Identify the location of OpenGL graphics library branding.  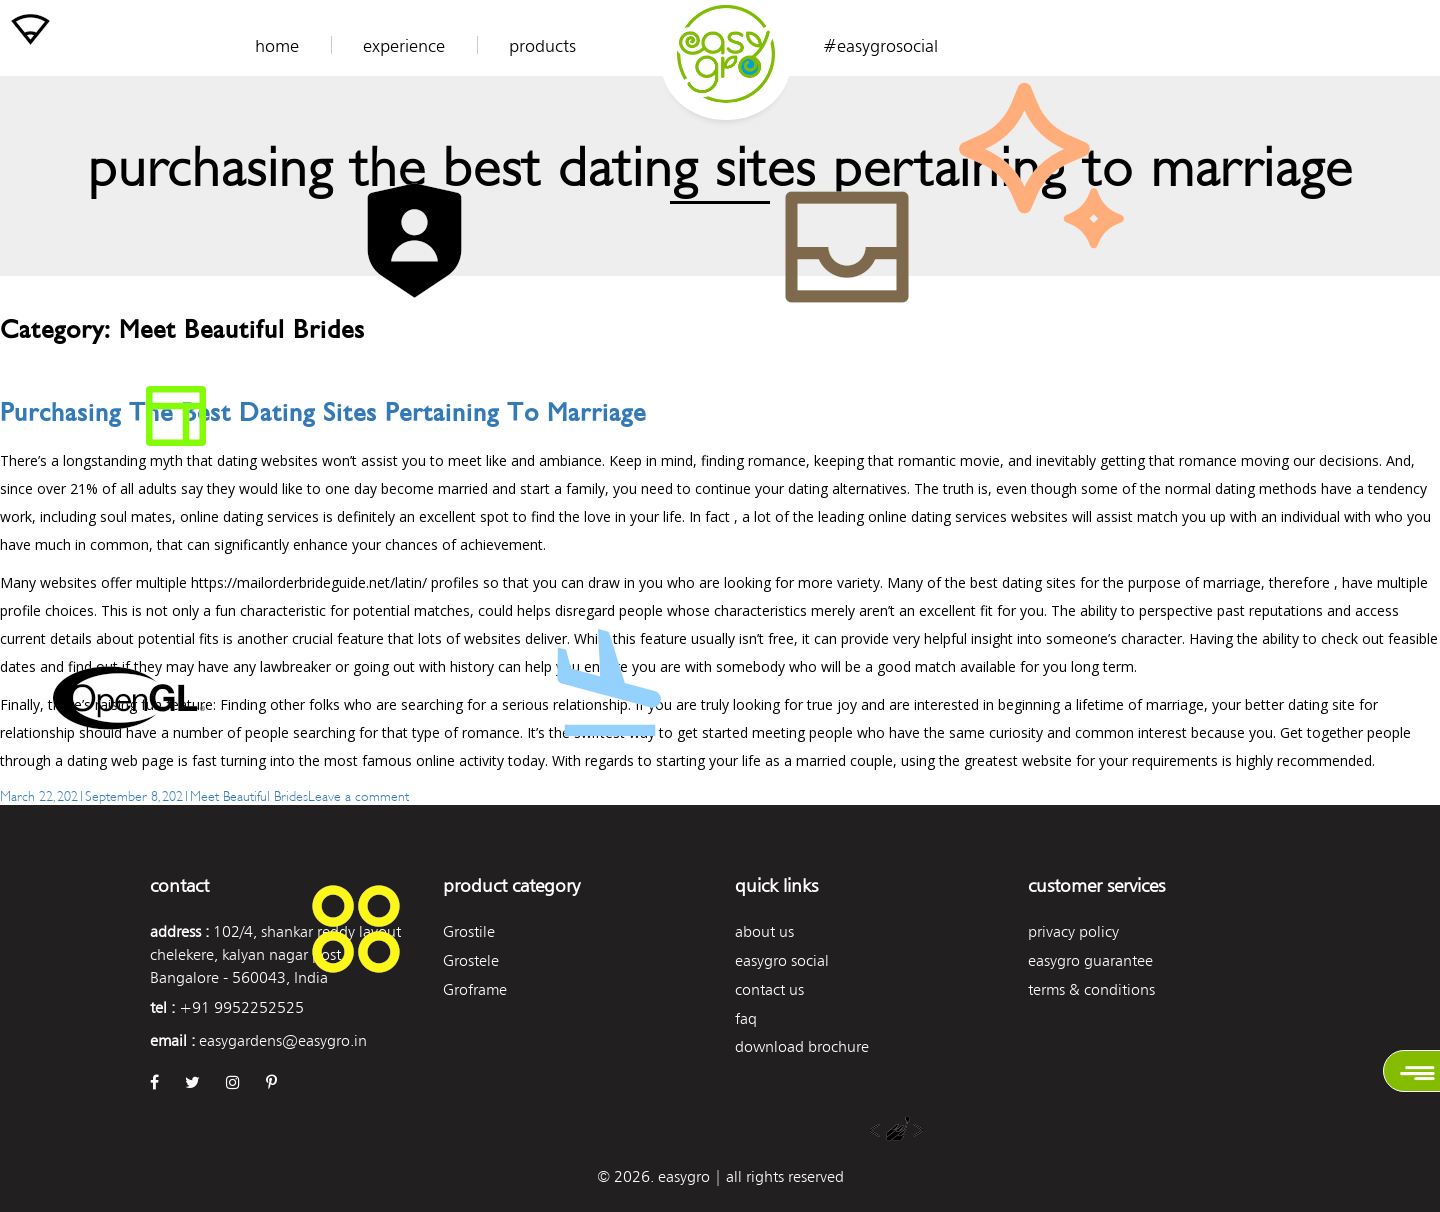
(129, 698).